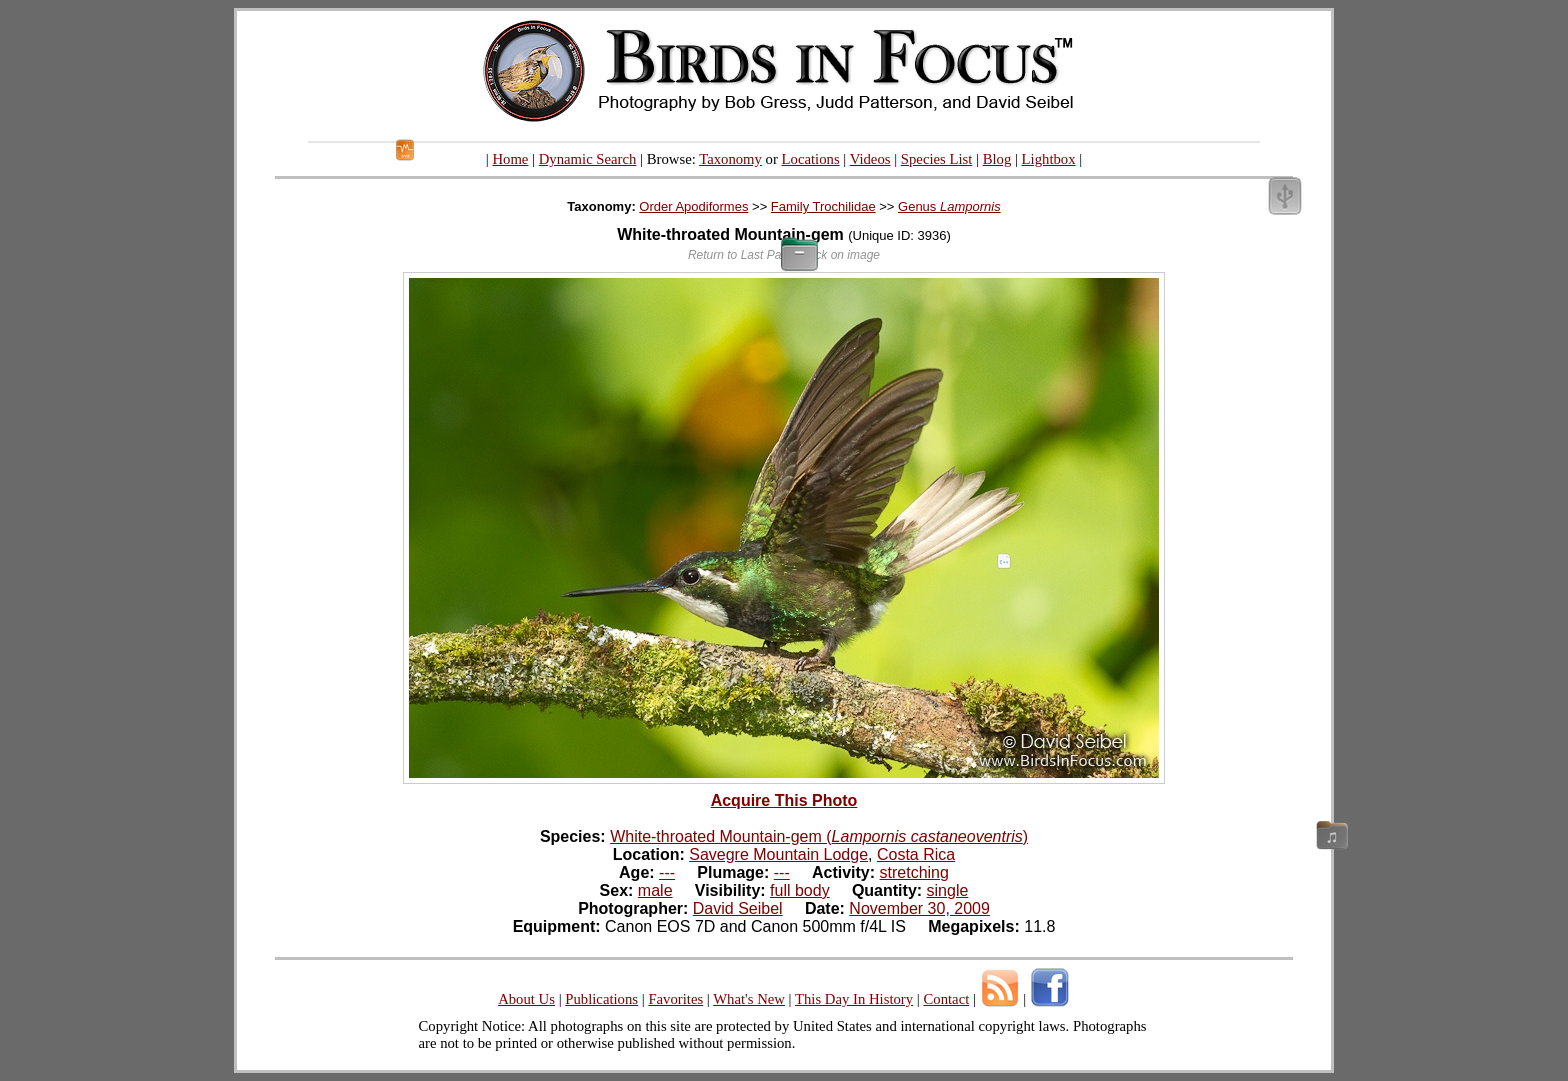 Image resolution: width=1568 pixels, height=1081 pixels. I want to click on a C++ source code file, so click(1004, 561).